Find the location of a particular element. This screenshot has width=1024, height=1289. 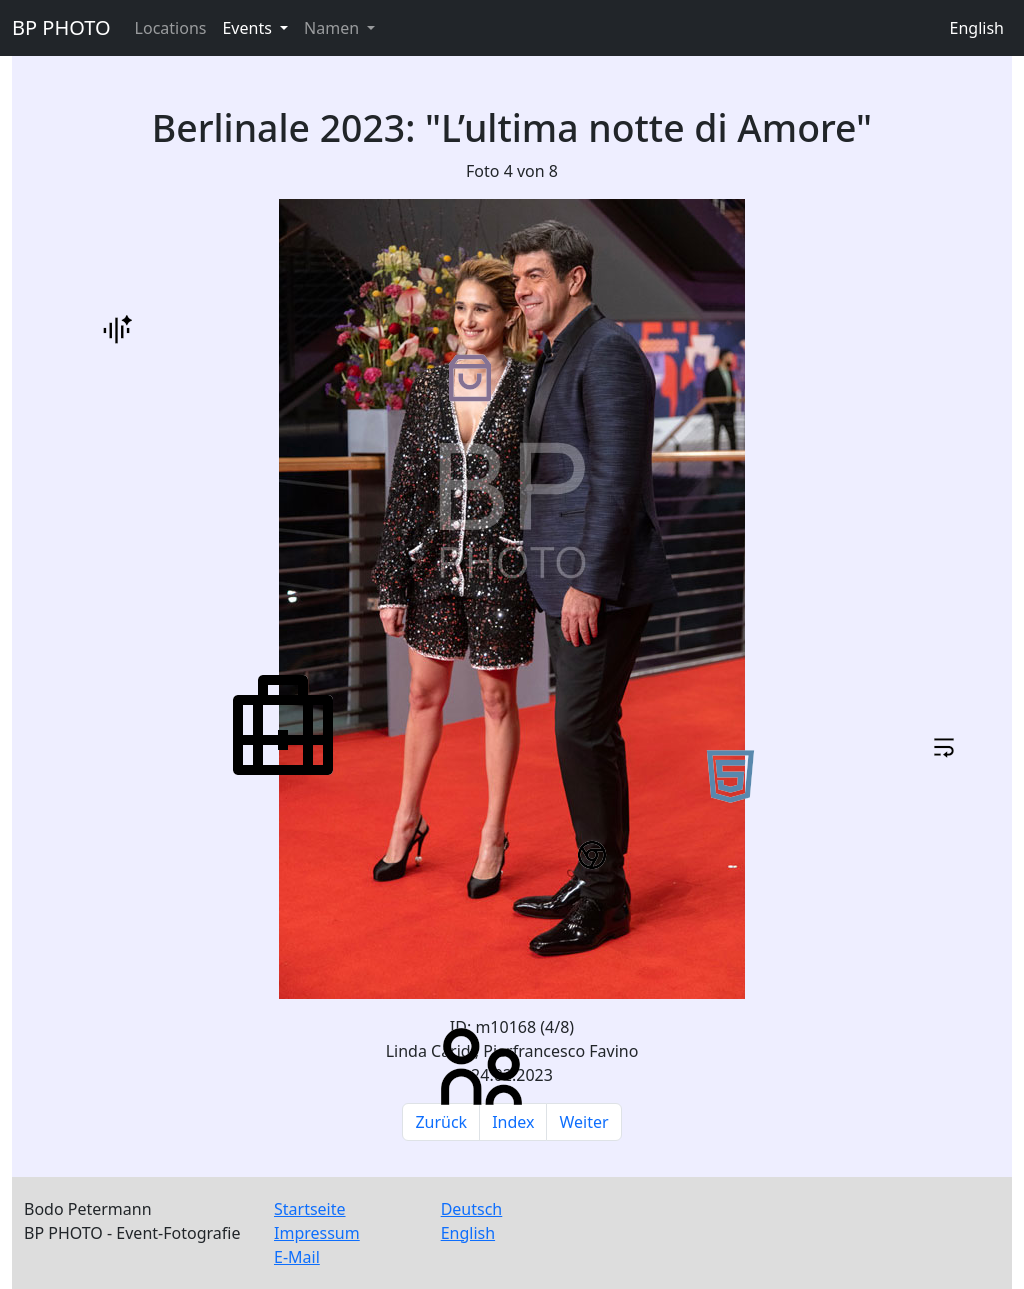

view your shopping bag is located at coordinates (470, 378).